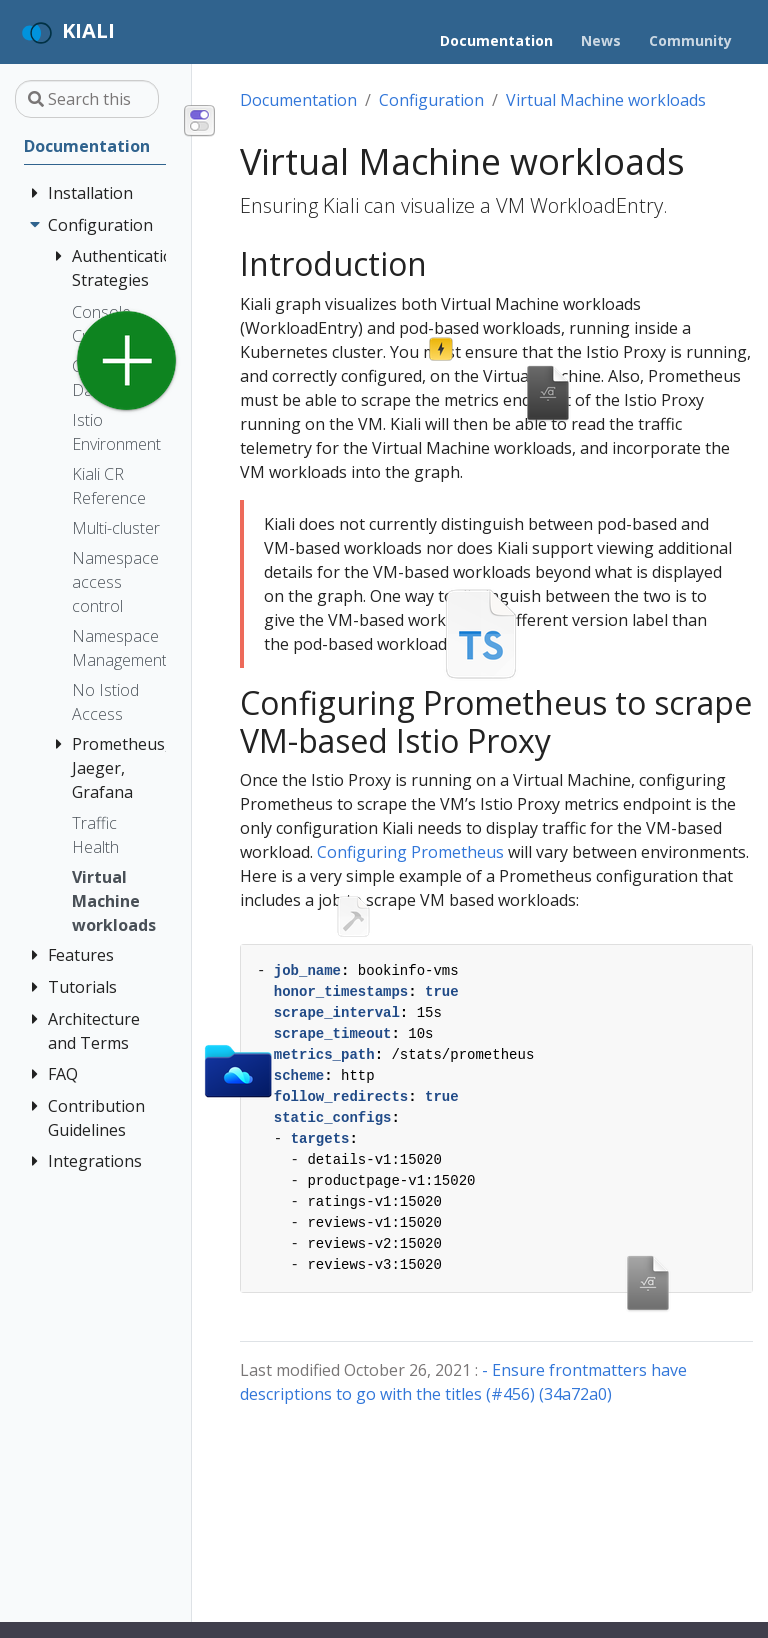  Describe the element at coordinates (353, 916) in the screenshot. I see `makefile document for build automation` at that location.